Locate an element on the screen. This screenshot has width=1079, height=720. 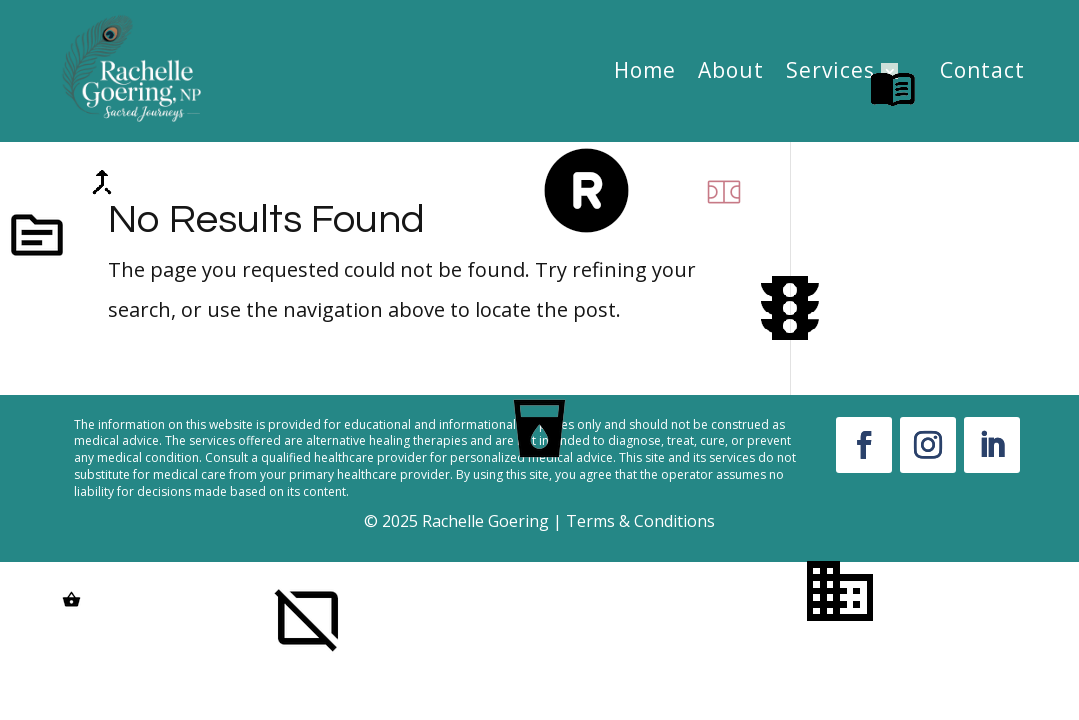
find nearby drink or beverage locations is located at coordinates (539, 428).